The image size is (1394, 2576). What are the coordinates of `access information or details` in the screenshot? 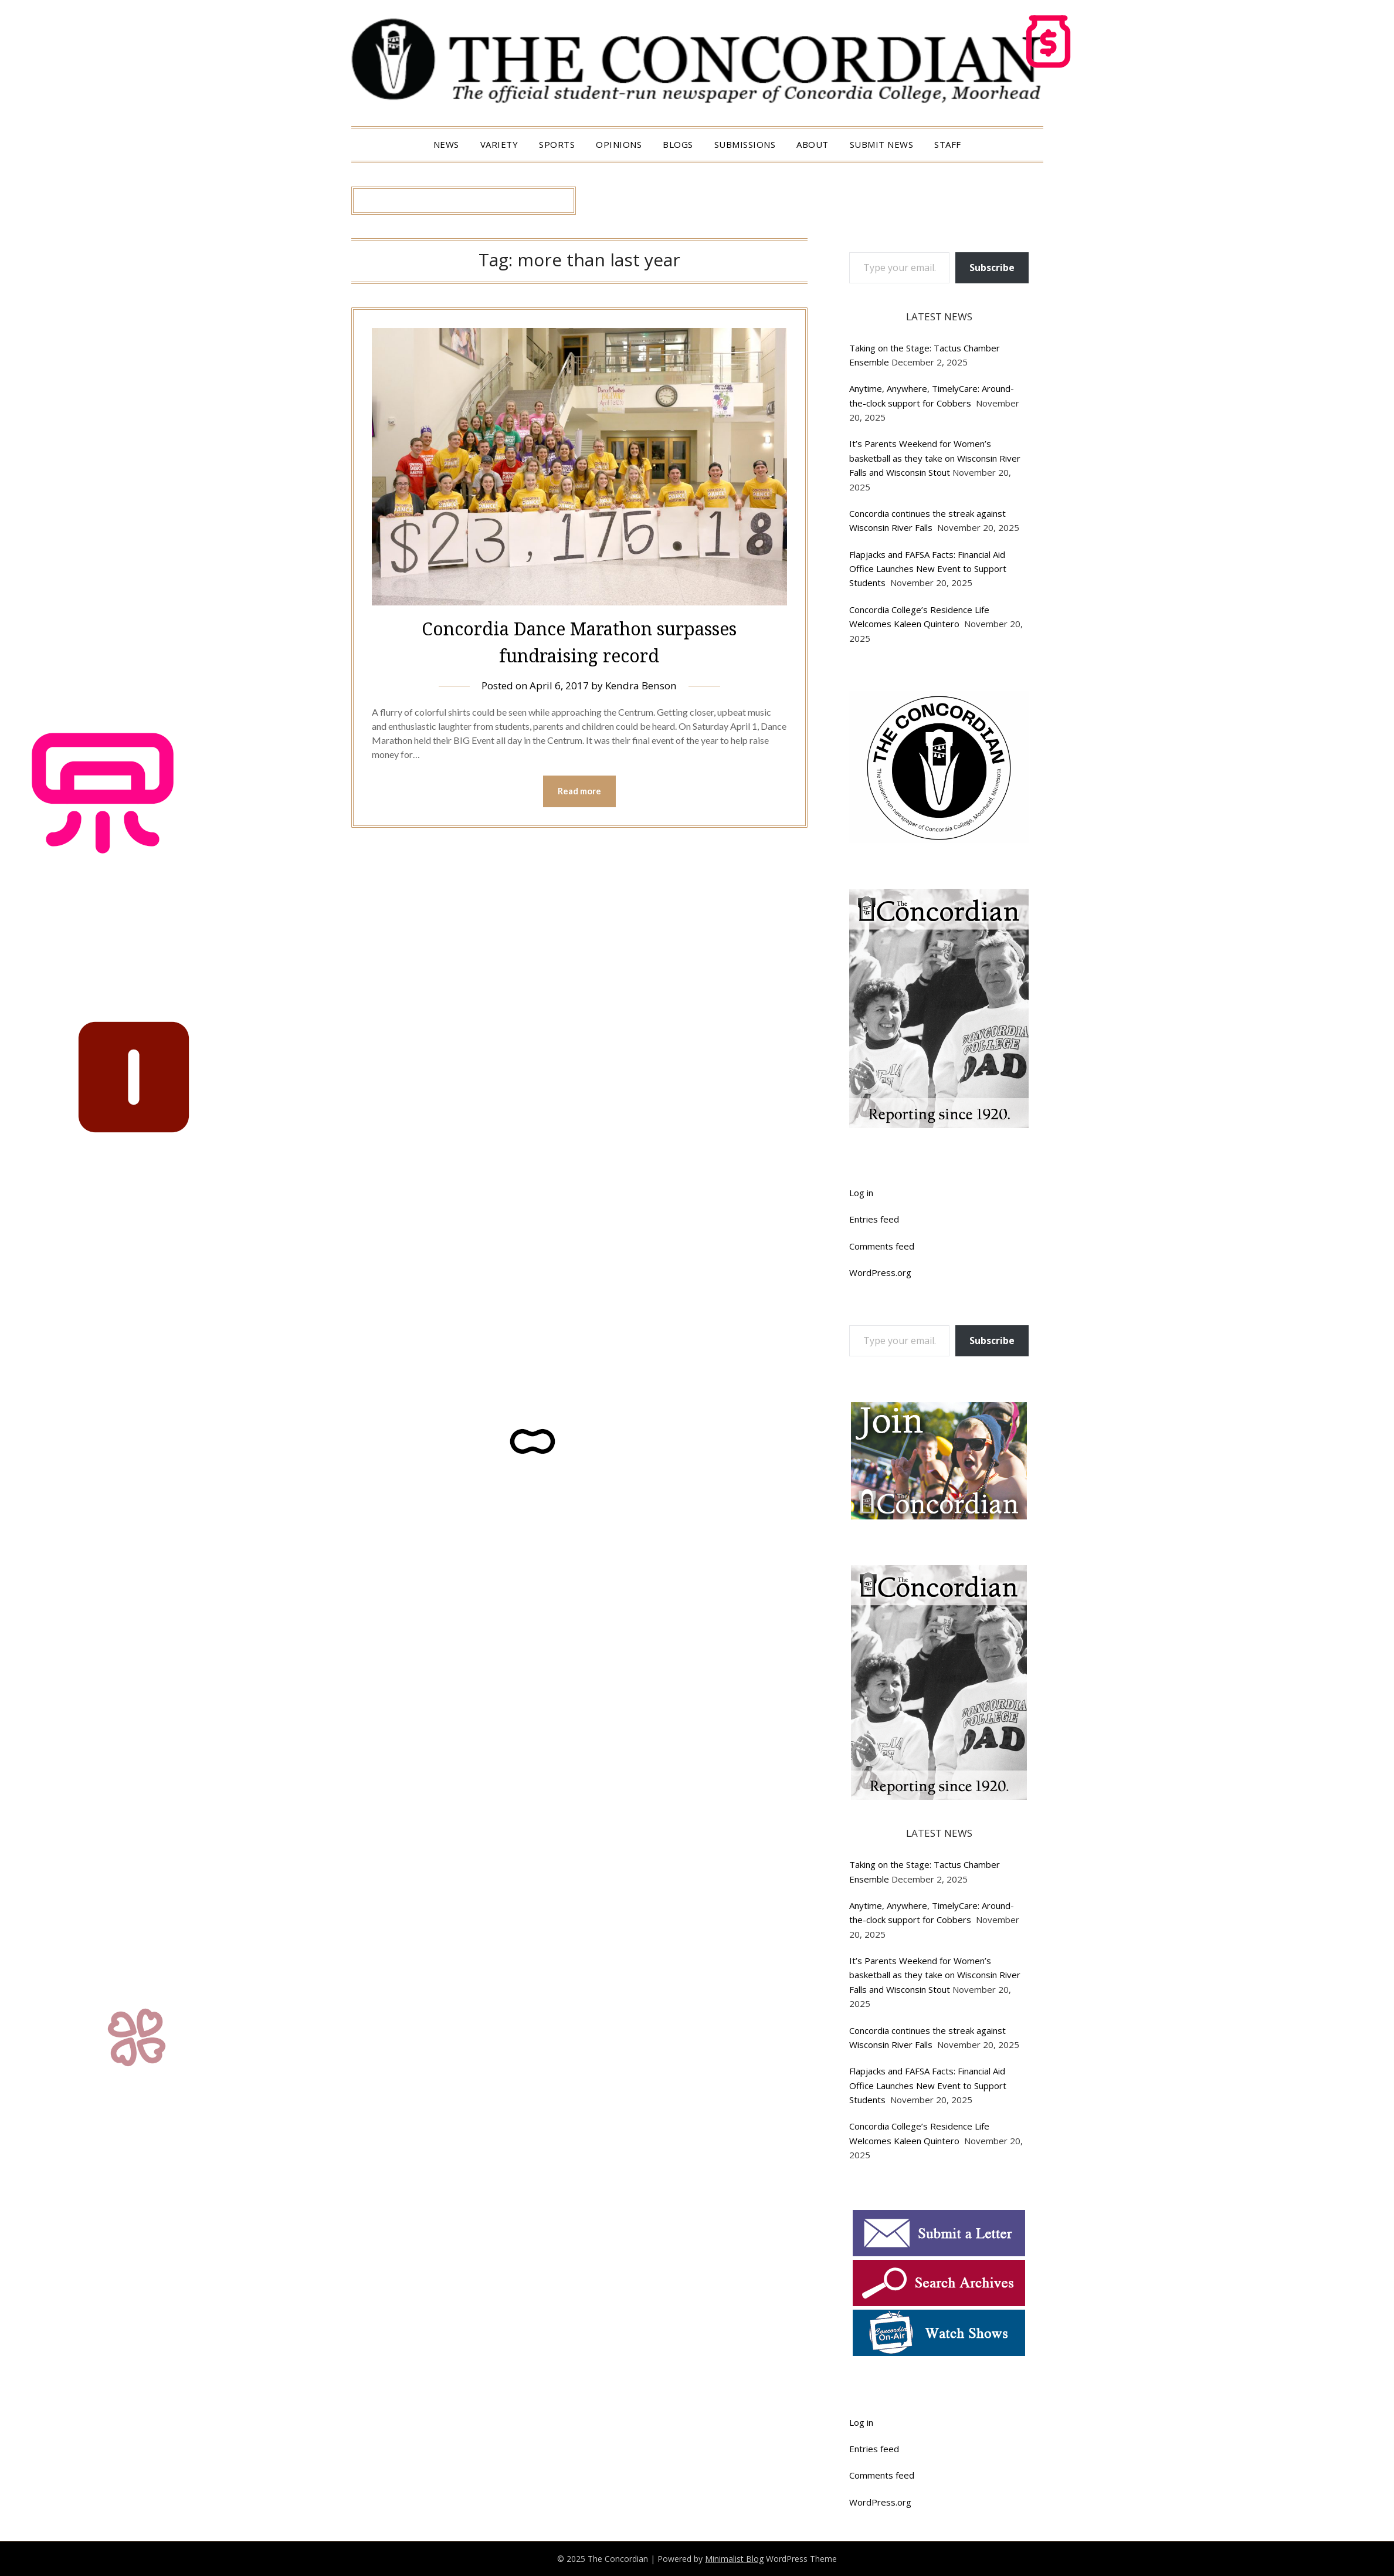 It's located at (134, 1077).